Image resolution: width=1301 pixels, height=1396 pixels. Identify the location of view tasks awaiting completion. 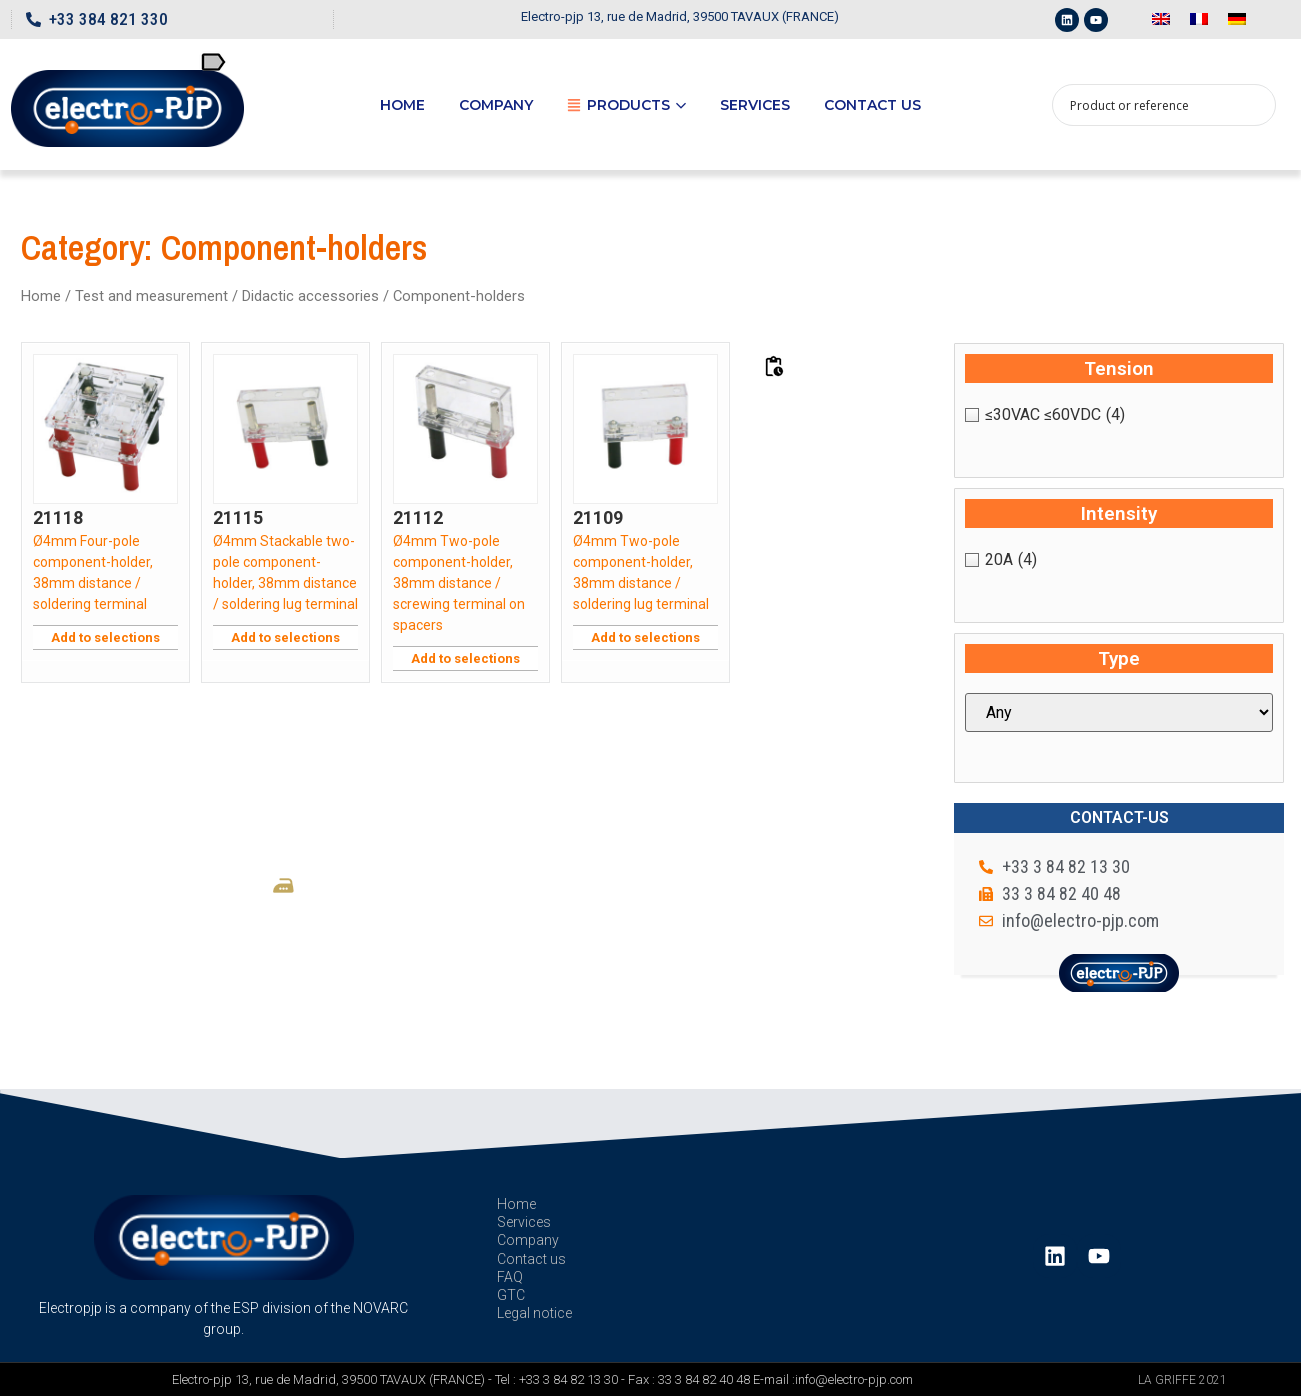
(773, 366).